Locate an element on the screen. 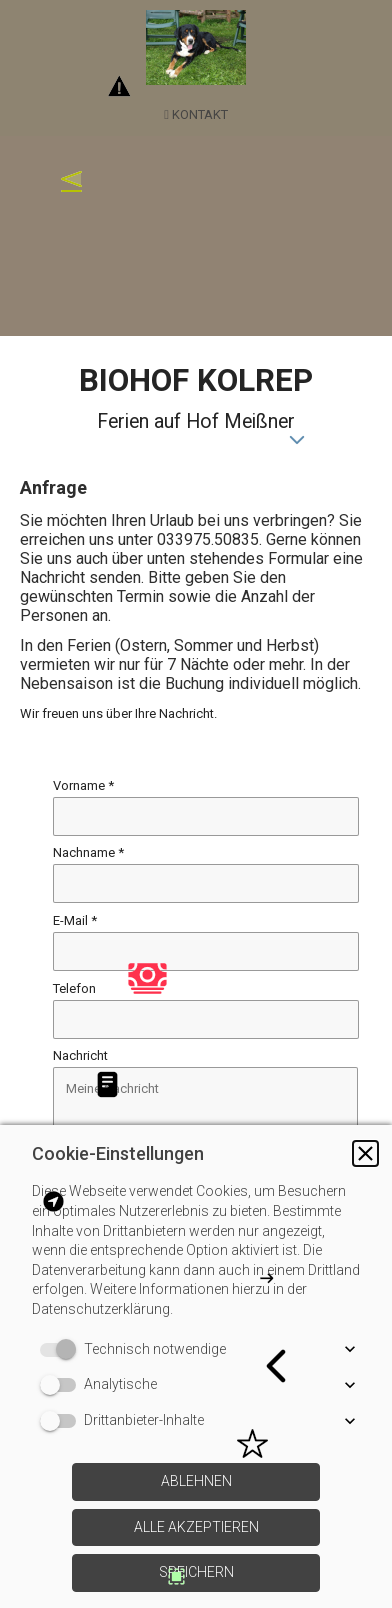 This screenshot has width=392, height=1608. select all items in the current view is located at coordinates (176, 1576).